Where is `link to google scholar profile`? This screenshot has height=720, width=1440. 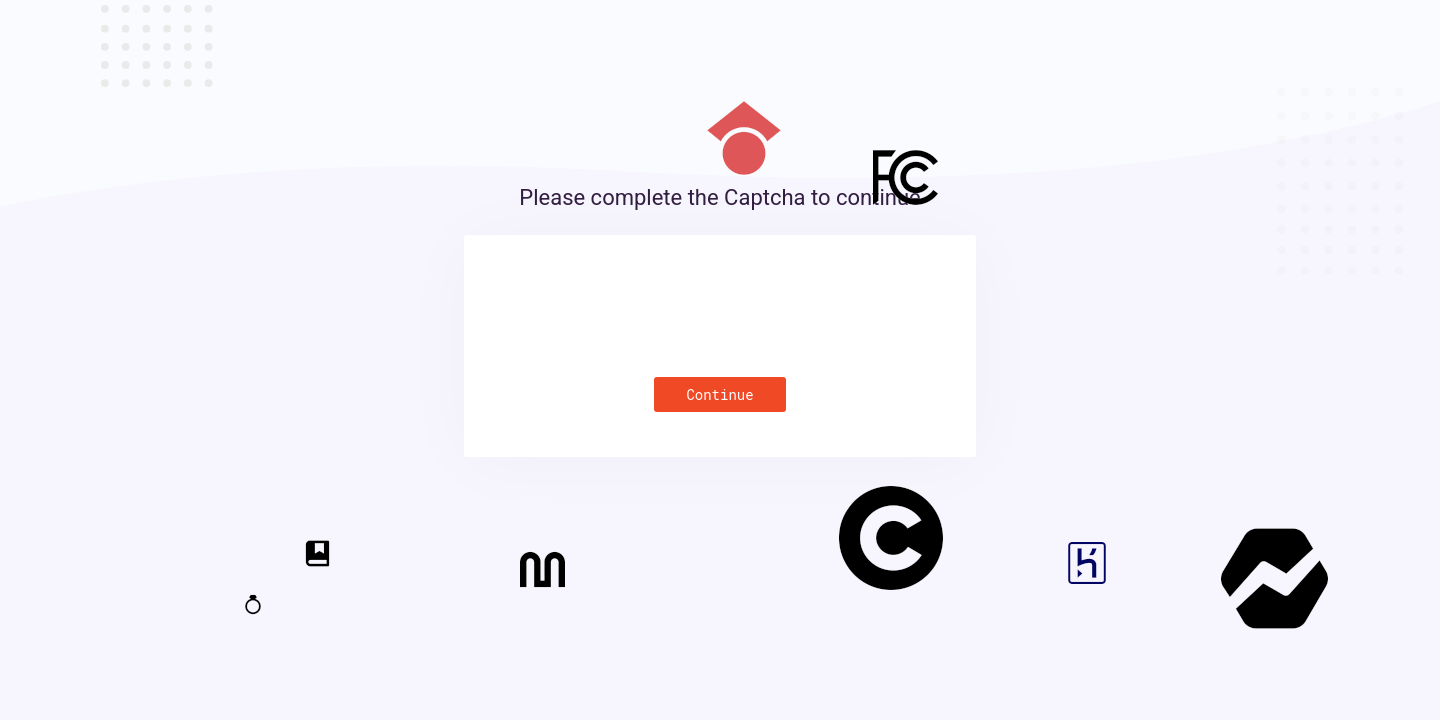 link to google scholar profile is located at coordinates (744, 138).